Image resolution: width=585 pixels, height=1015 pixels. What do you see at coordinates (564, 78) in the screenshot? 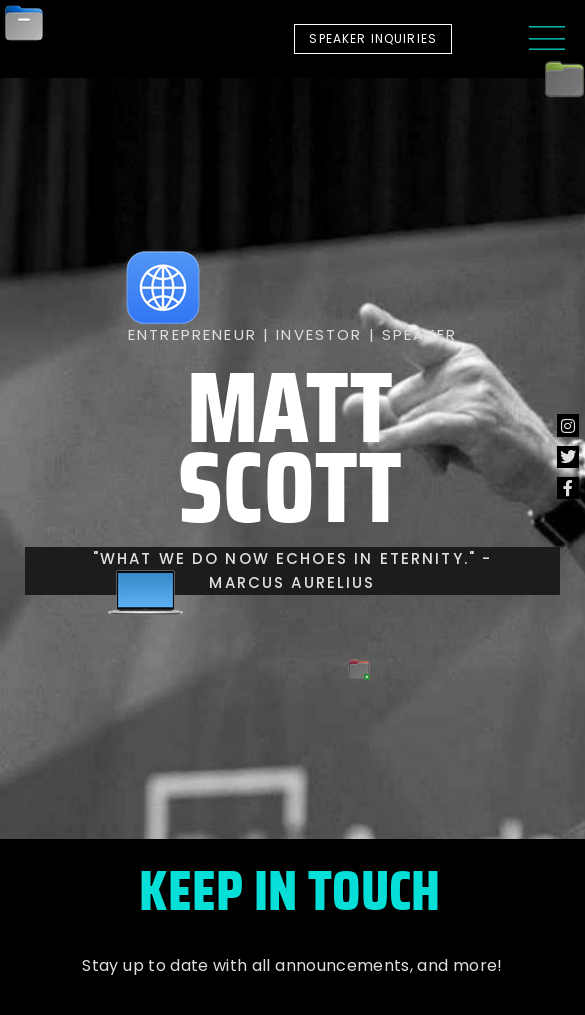
I see `open a folder or directory` at bounding box center [564, 78].